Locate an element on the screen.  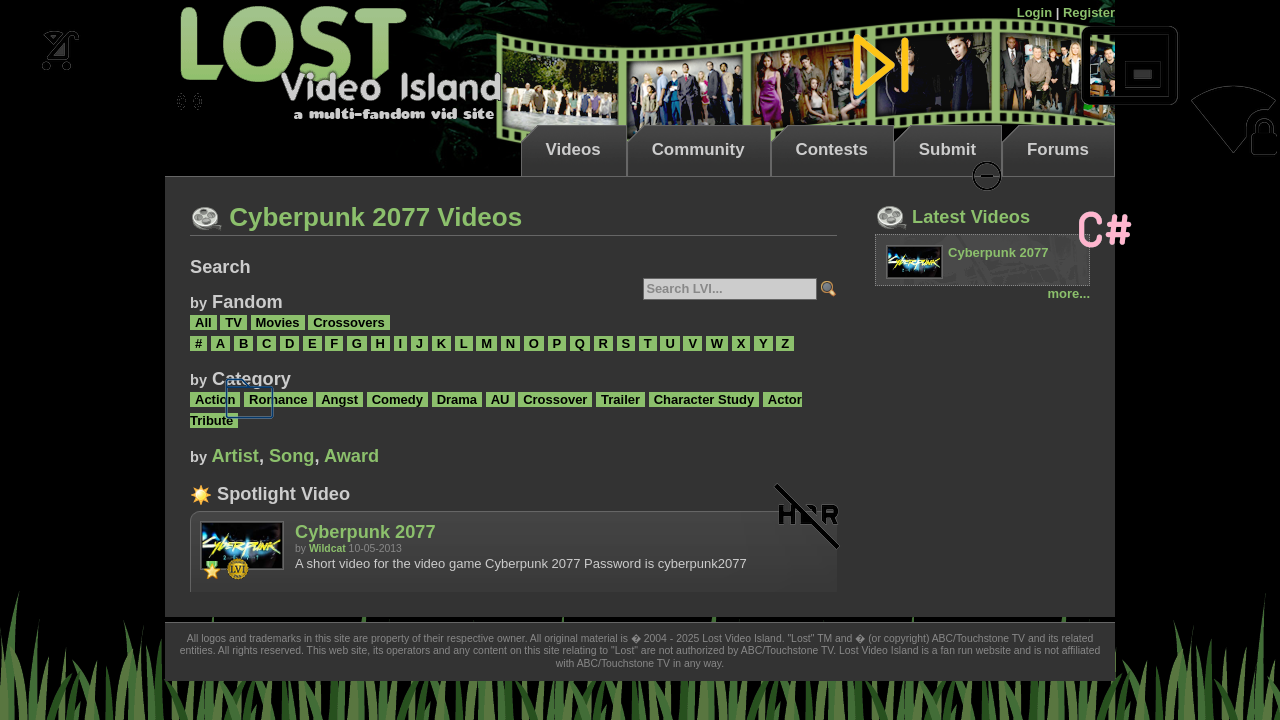
find stroller-friendly or family amenities is located at coordinates (58, 49).